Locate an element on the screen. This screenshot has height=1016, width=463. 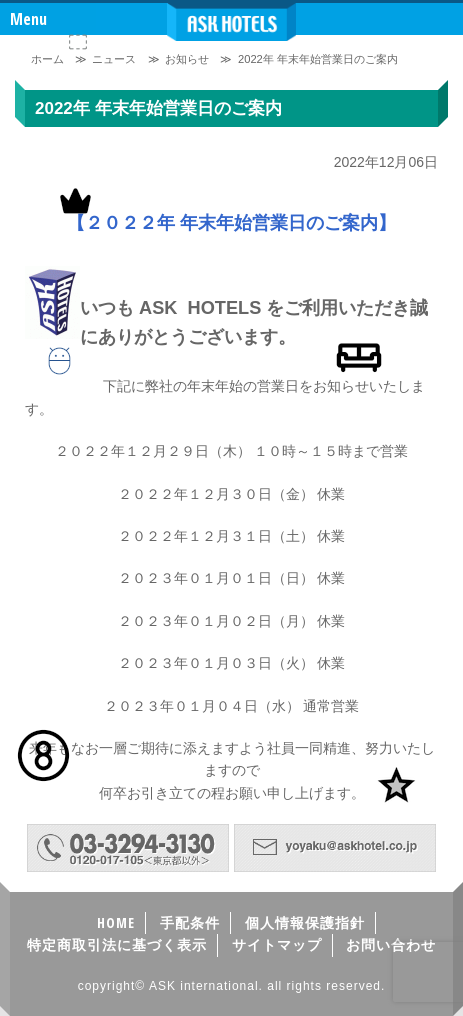
indicates premium or VIP membership status is located at coordinates (75, 202).